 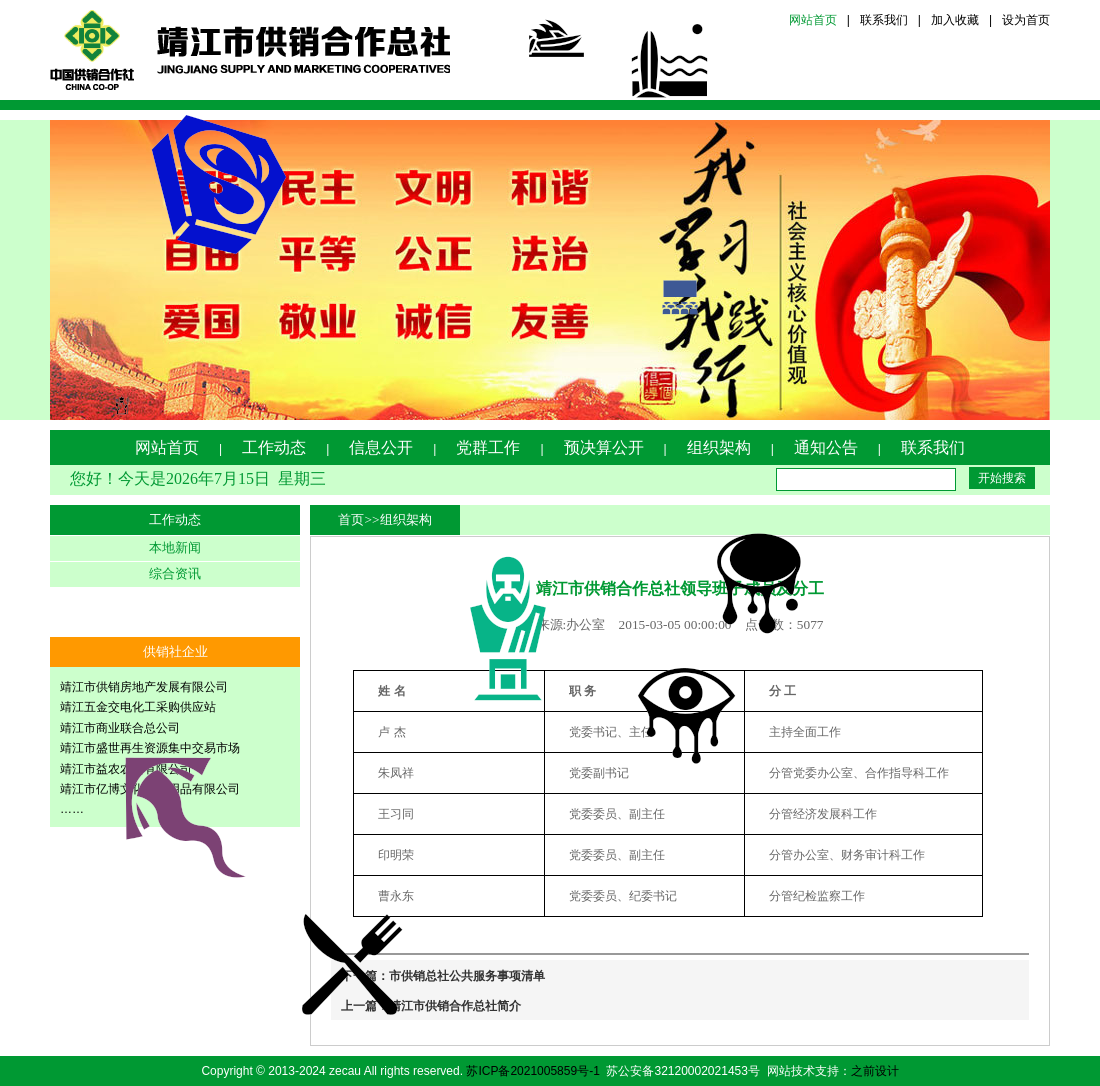 I want to click on access rune or magic stone inventory, so click(x=216, y=184).